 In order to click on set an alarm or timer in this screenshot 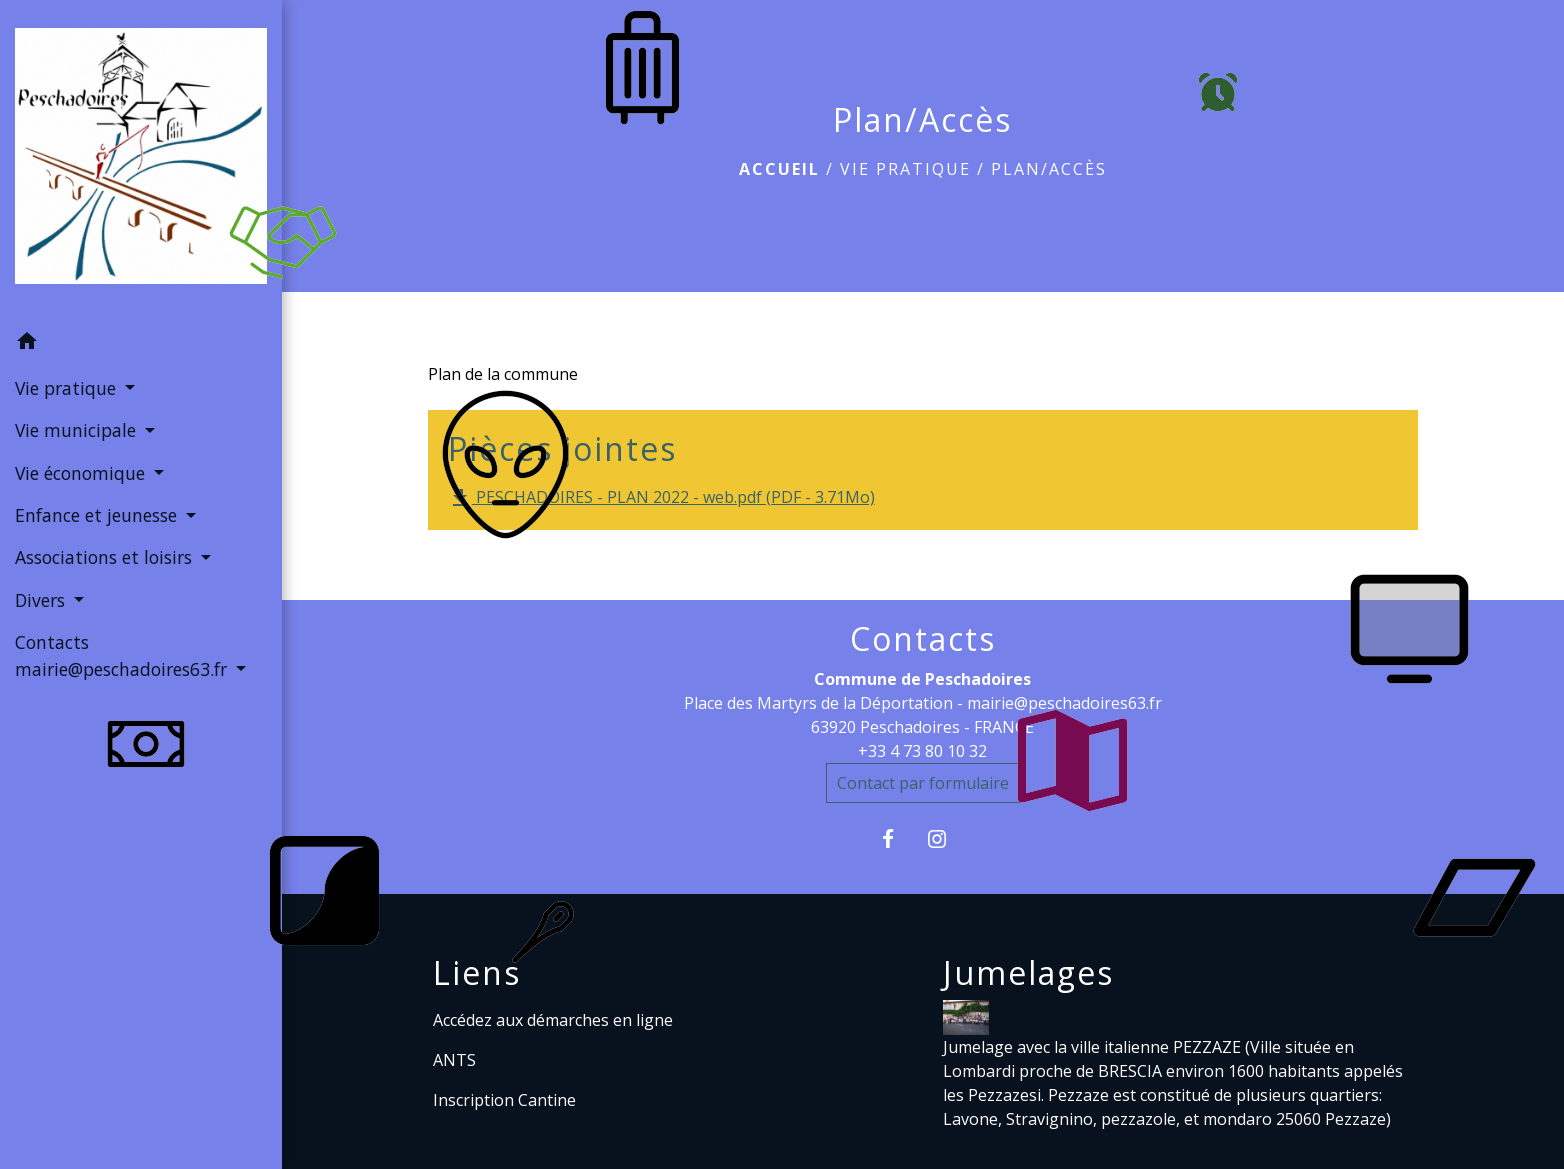, I will do `click(1218, 92)`.